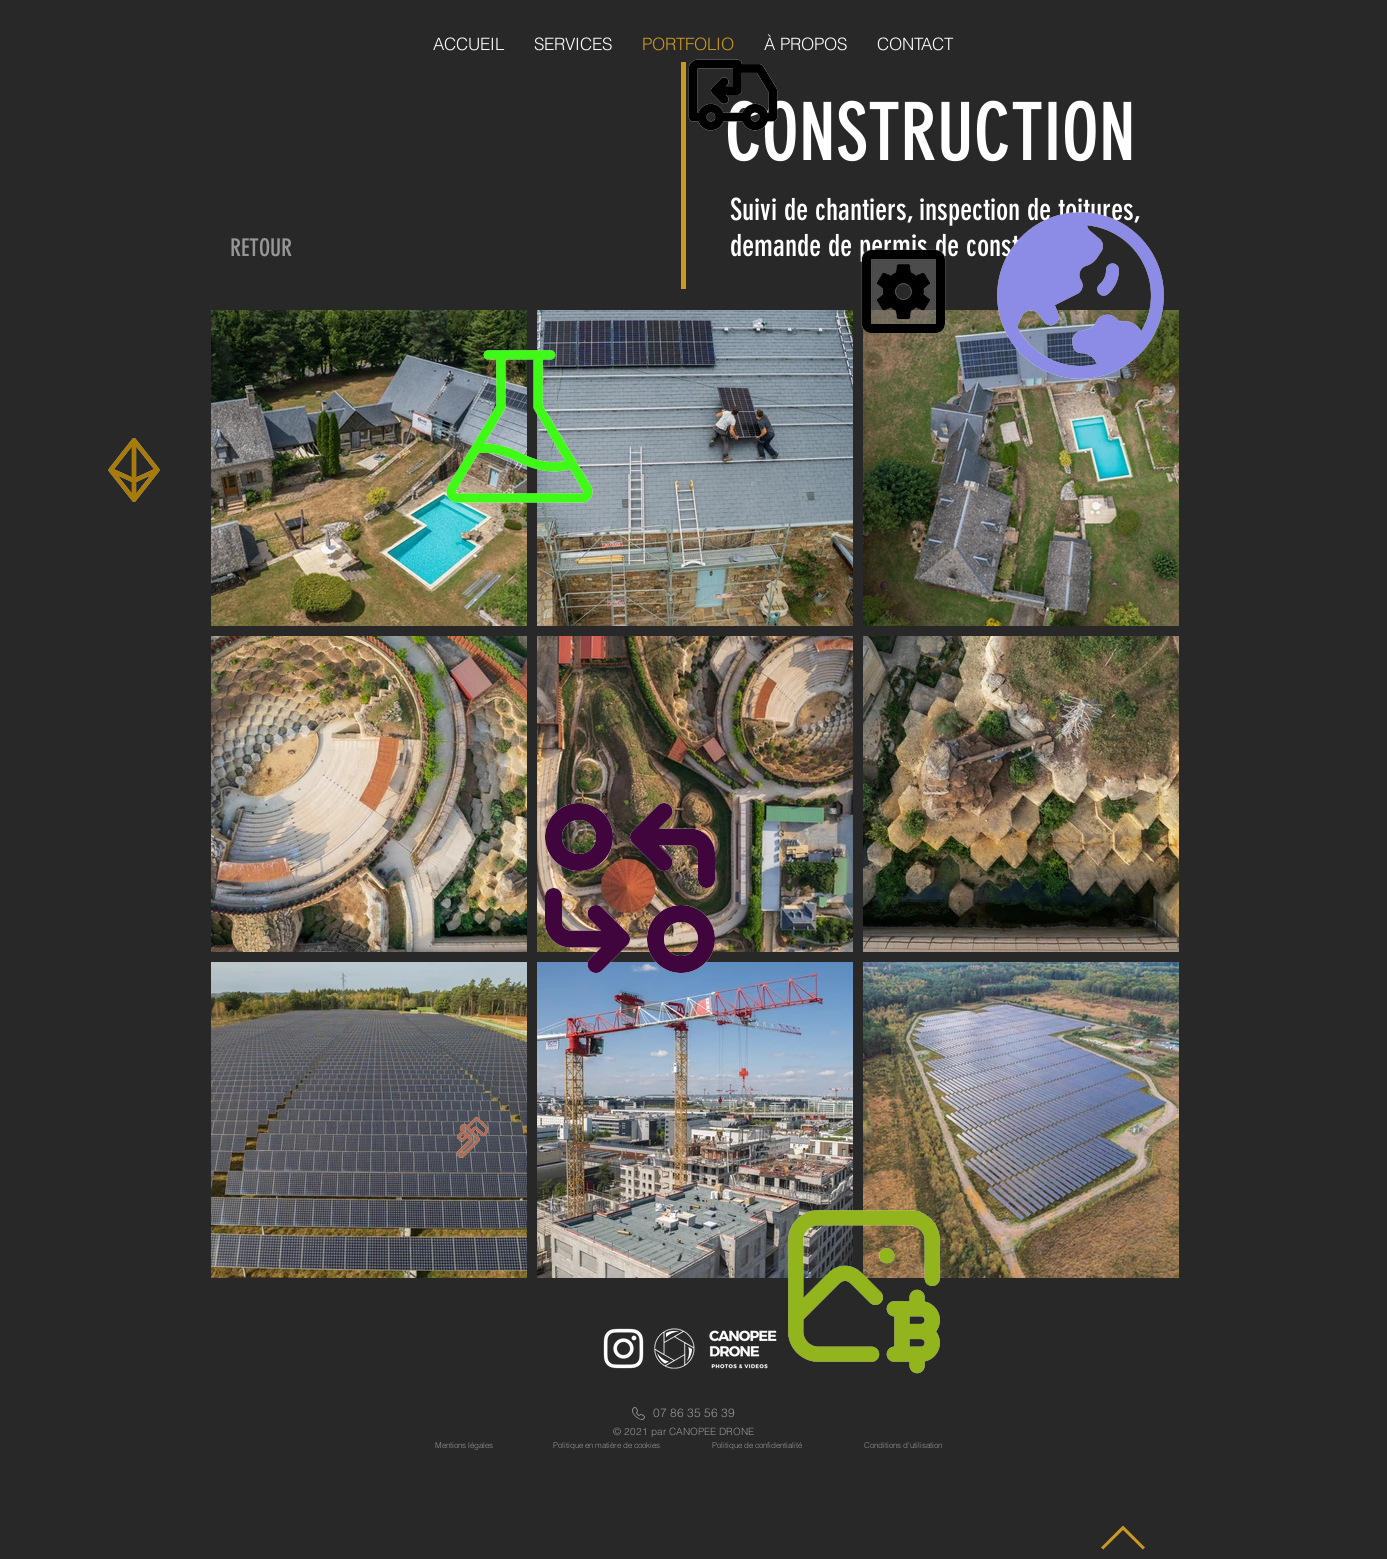 The image size is (1387, 1559). I want to click on access tools or settings, so click(470, 1137).